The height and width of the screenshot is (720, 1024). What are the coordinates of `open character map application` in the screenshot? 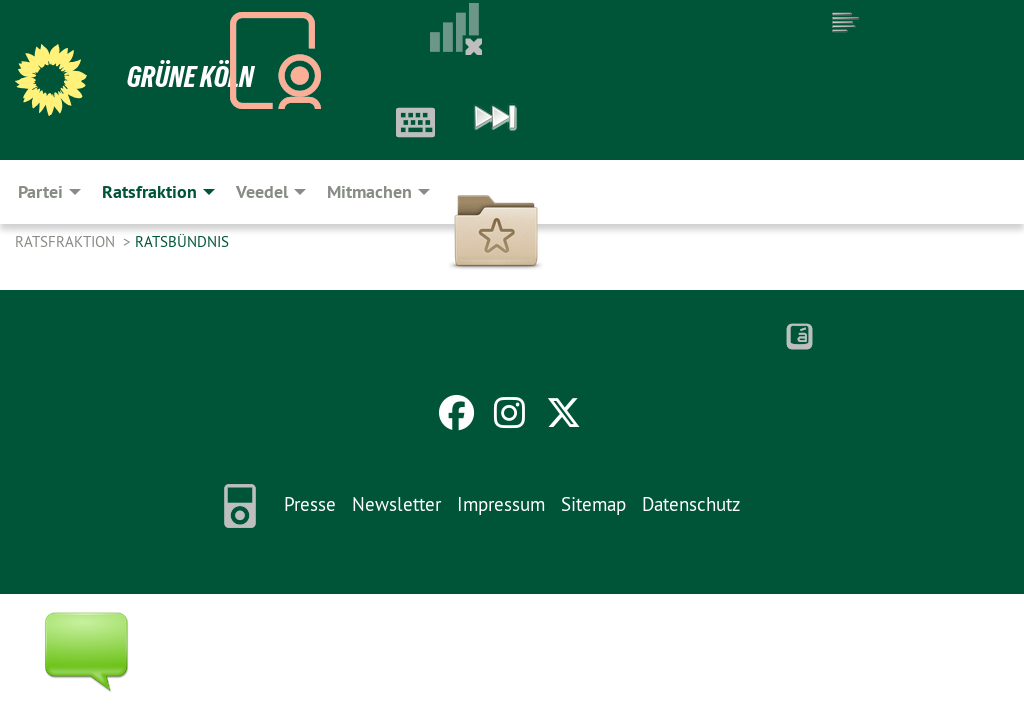 It's located at (799, 336).